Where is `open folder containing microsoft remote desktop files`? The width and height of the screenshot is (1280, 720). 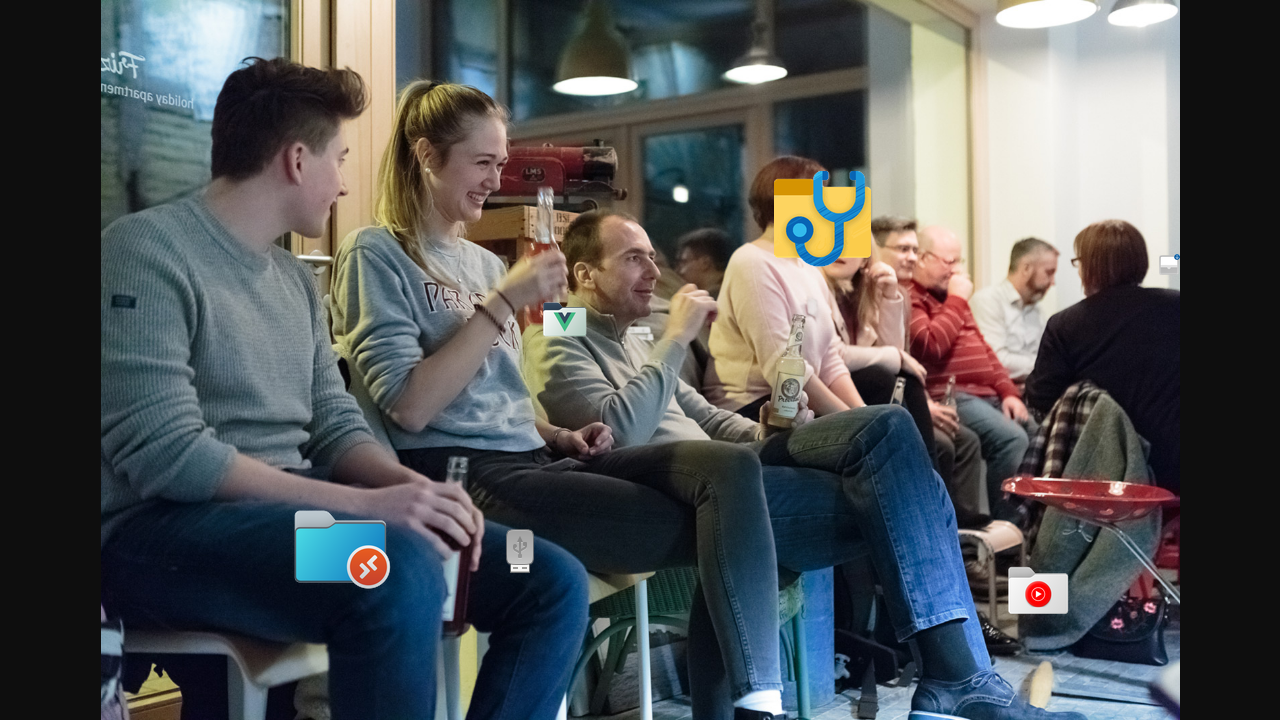 open folder containing microsoft remote desktop files is located at coordinates (340, 549).